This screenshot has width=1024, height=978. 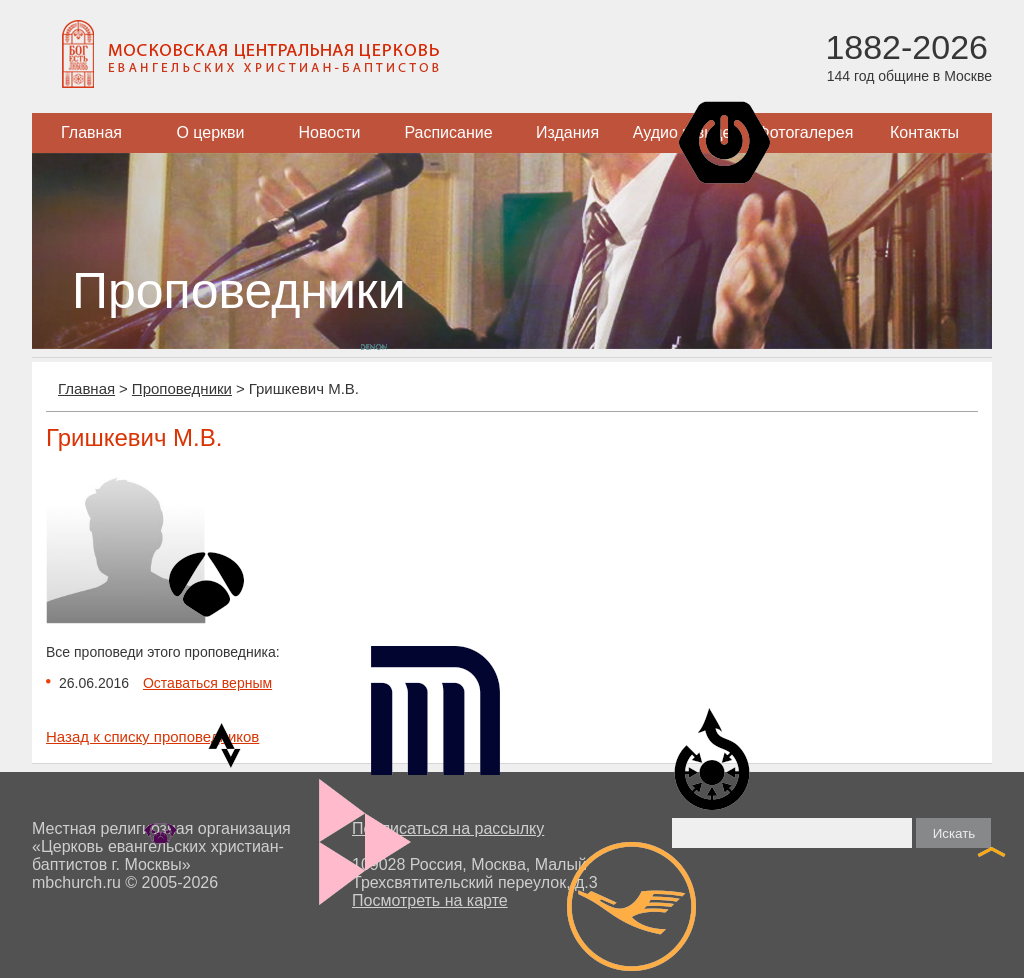 I want to click on open the Mexico City Metro app, so click(x=435, y=710).